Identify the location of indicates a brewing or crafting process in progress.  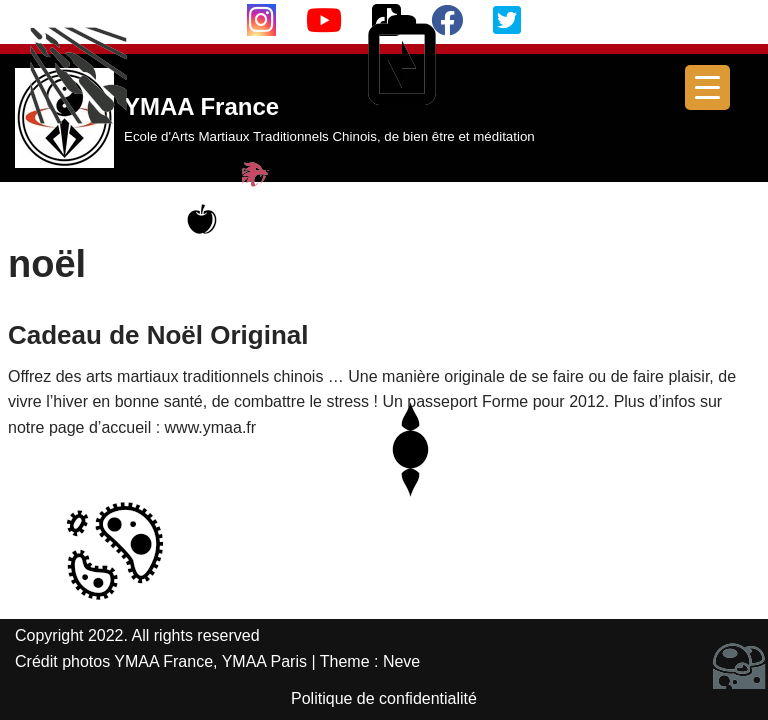
(739, 663).